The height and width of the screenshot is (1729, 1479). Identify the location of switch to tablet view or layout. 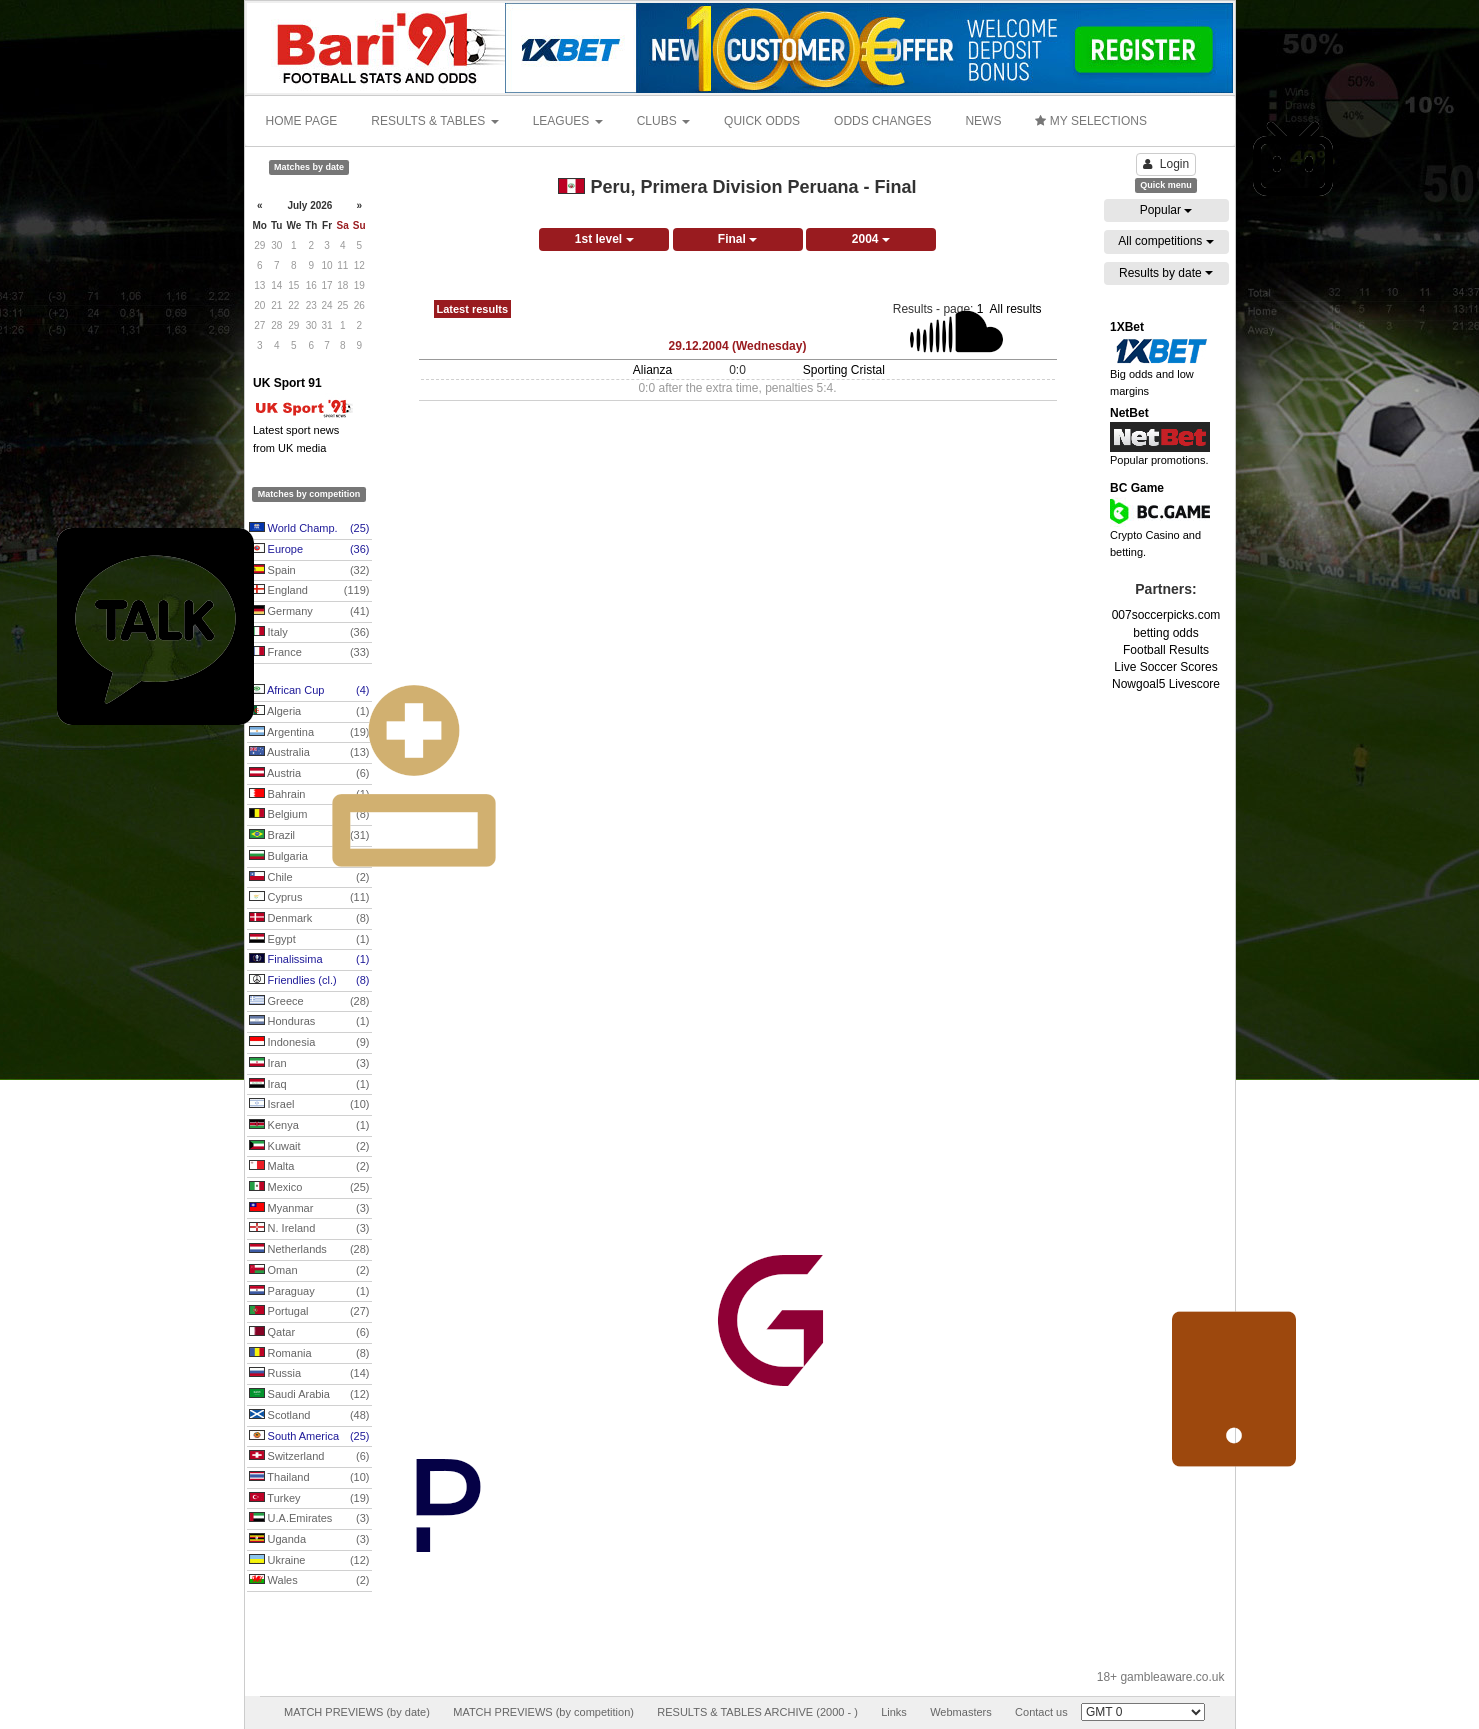
(1234, 1389).